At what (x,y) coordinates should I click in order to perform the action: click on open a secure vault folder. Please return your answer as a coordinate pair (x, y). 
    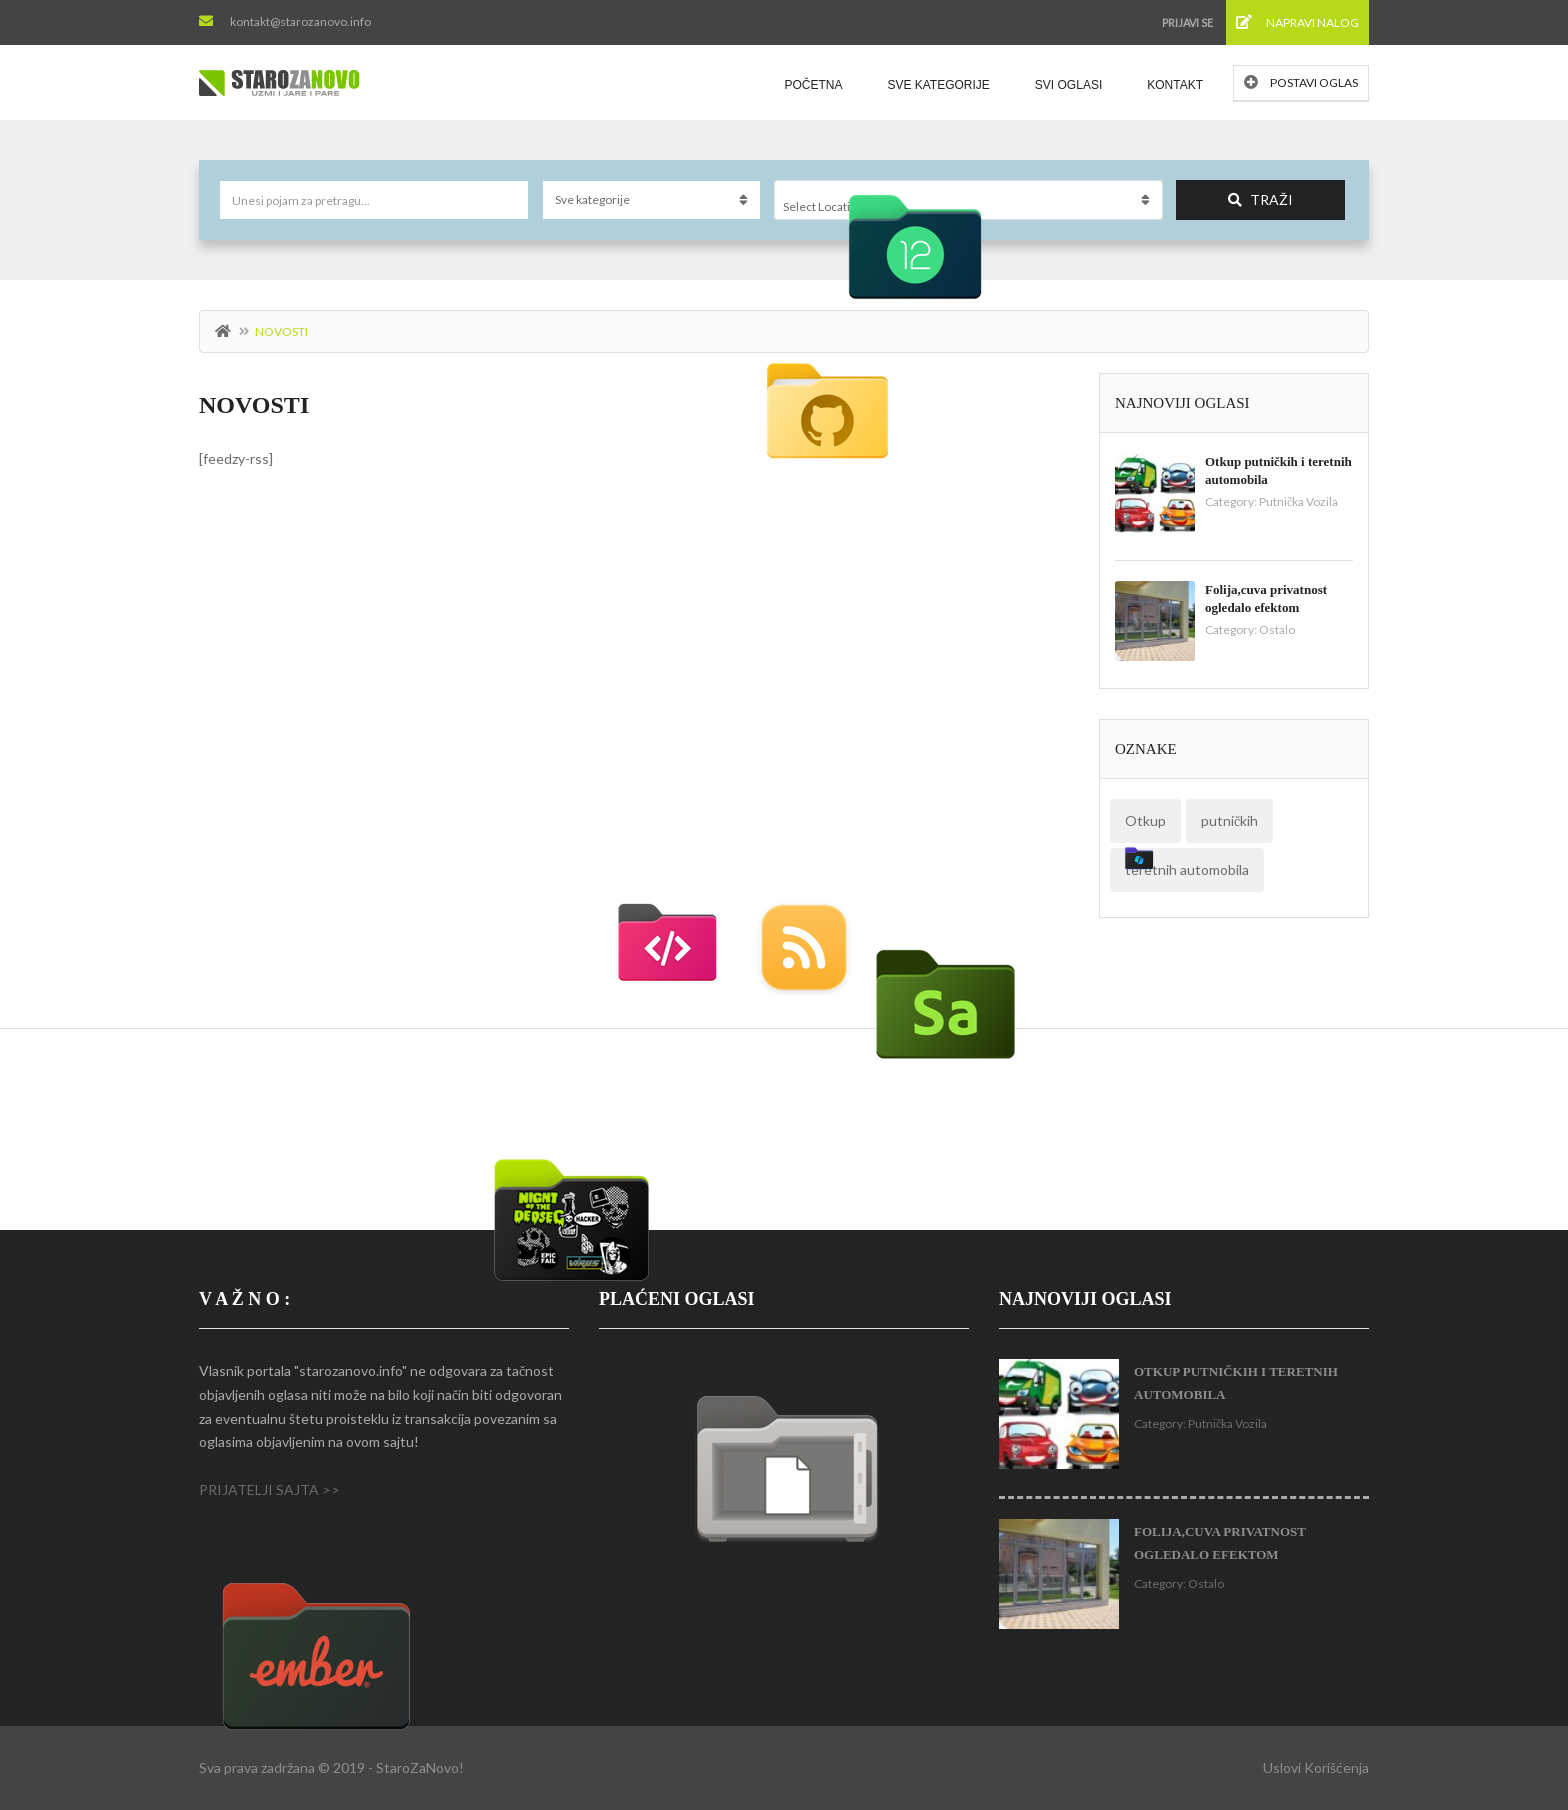
    Looking at the image, I should click on (786, 1471).